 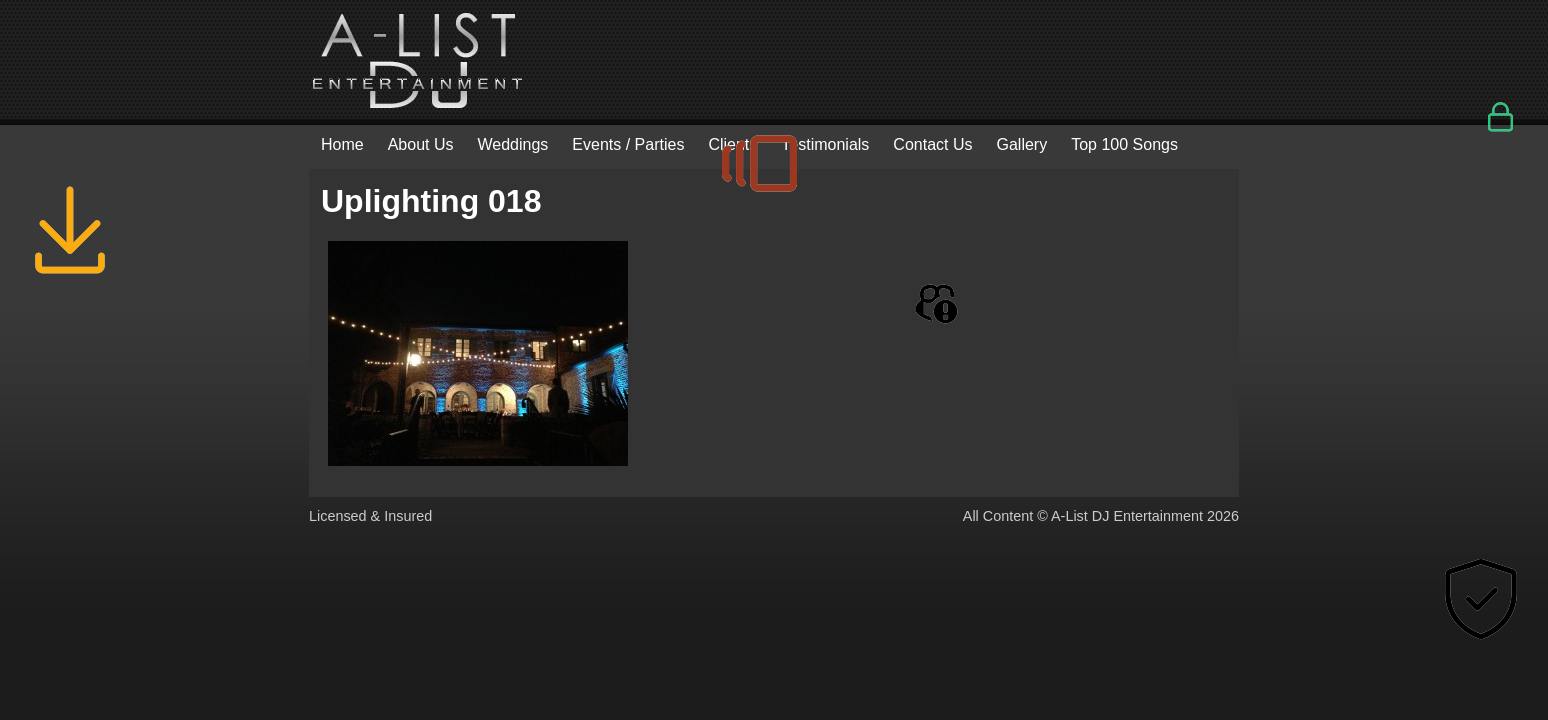 I want to click on indicates a locked or secure item, so click(x=1500, y=117).